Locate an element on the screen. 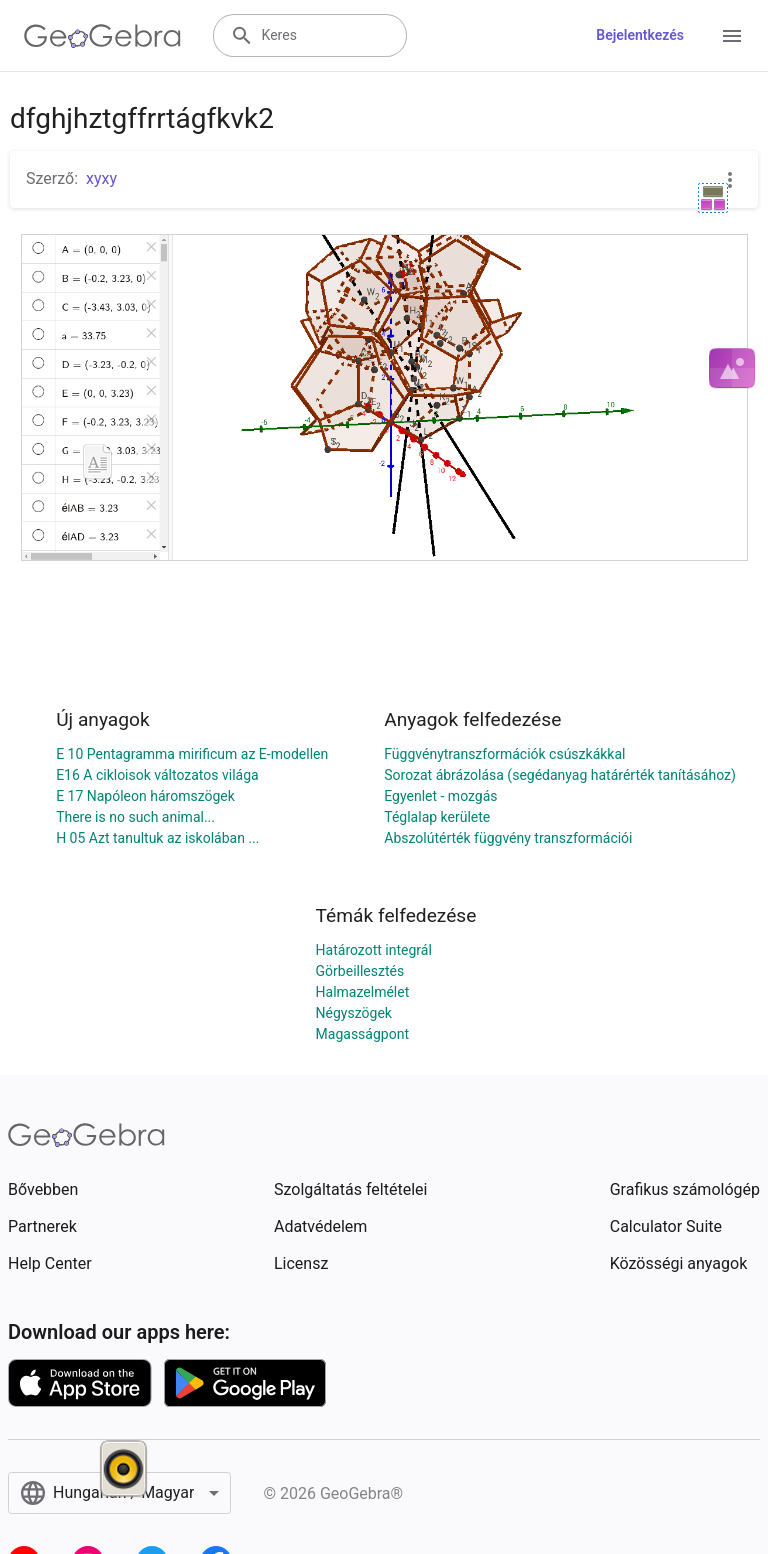 Image resolution: width=768 pixels, height=1554 pixels. open an image file is located at coordinates (732, 367).